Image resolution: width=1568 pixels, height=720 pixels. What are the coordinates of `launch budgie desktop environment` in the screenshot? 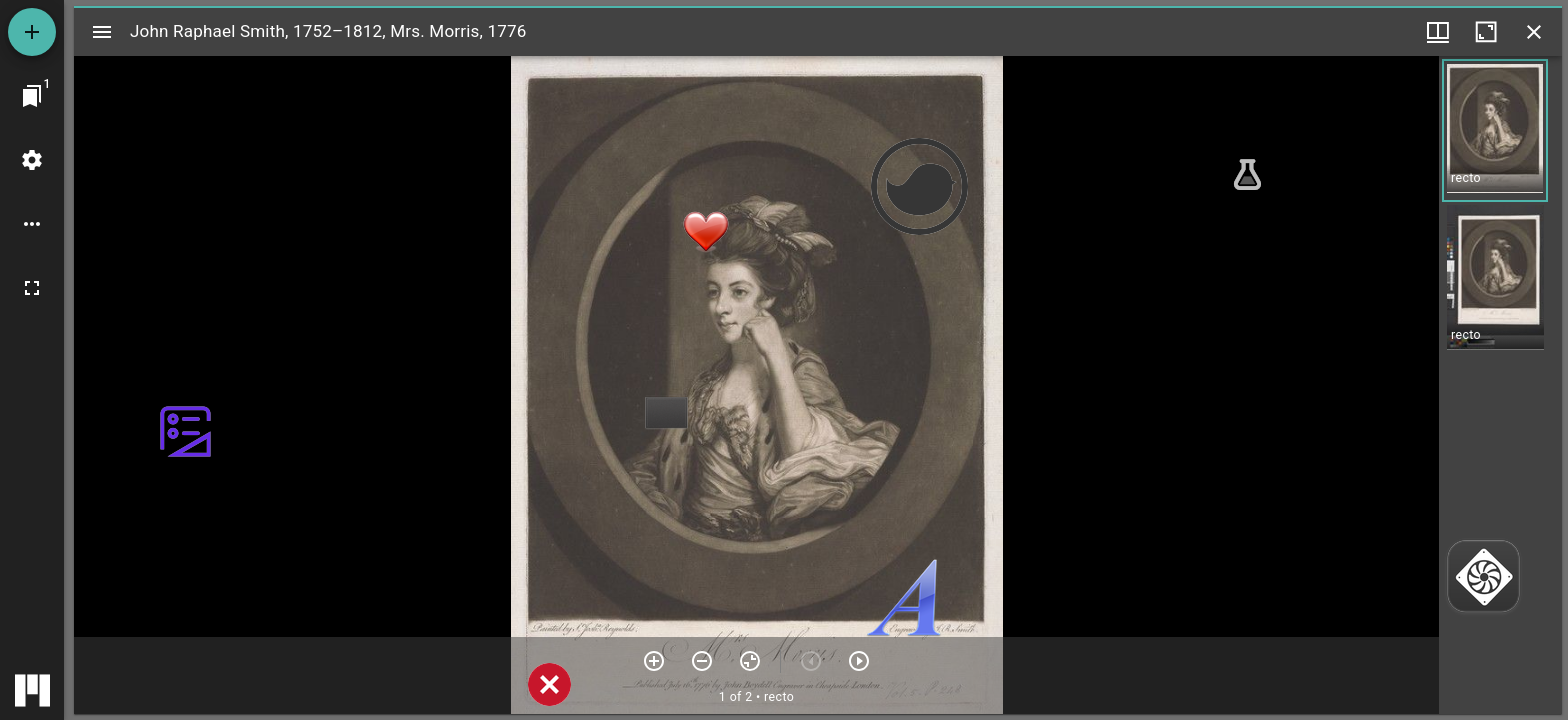 It's located at (919, 186).